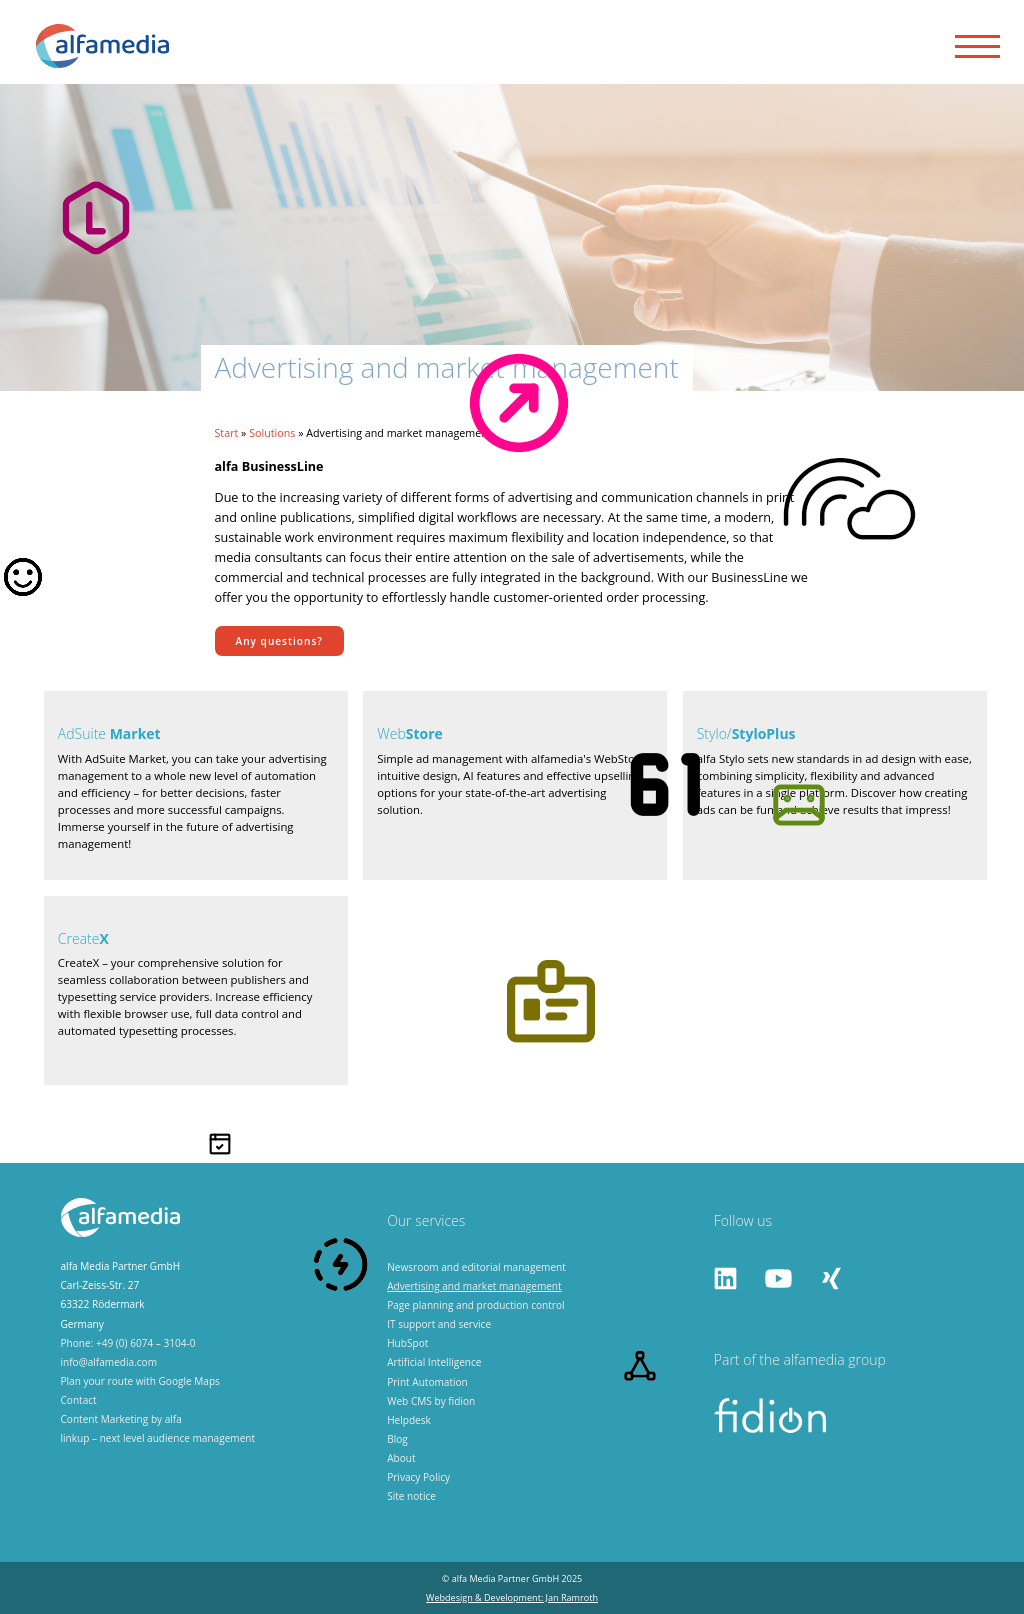 This screenshot has height=1614, width=1024. What do you see at coordinates (519, 403) in the screenshot?
I see `open link in new tab or external site` at bounding box center [519, 403].